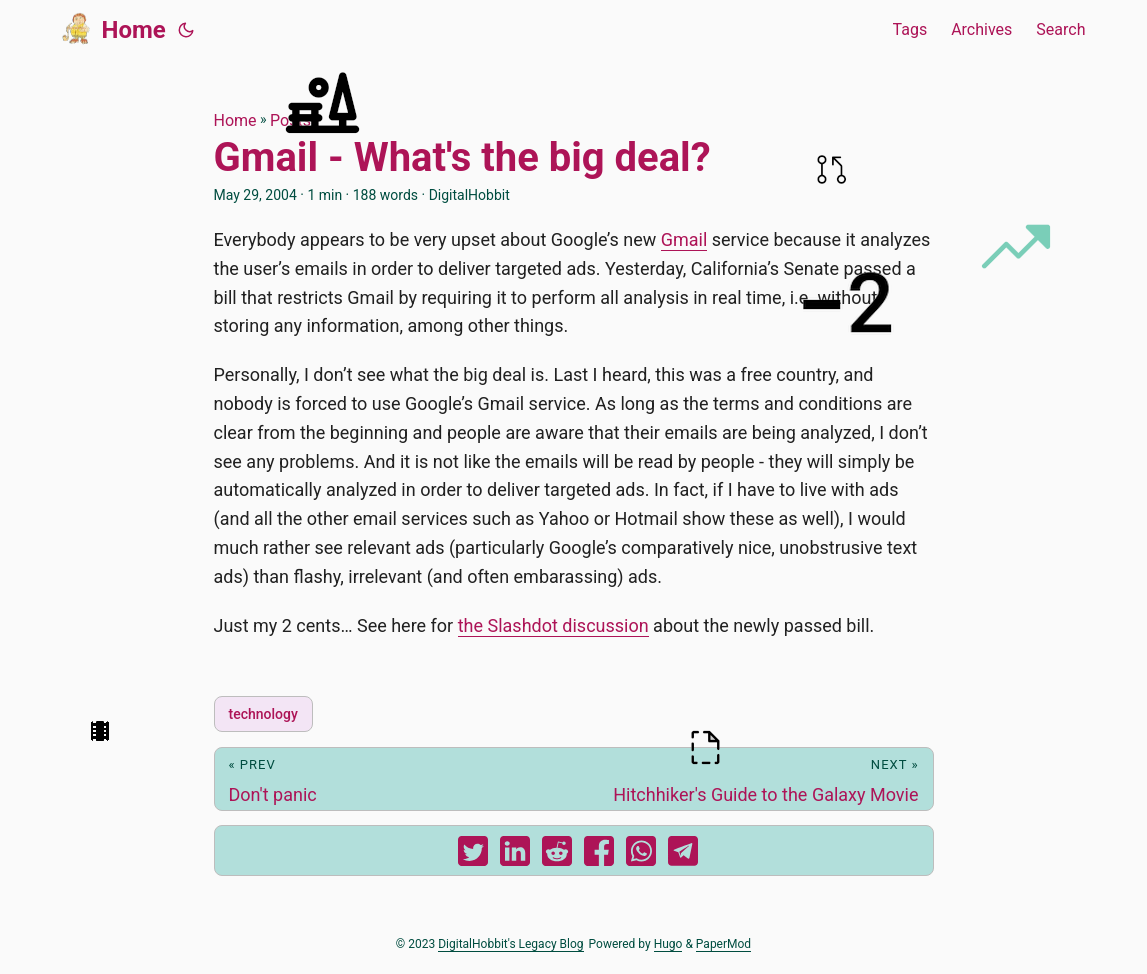 Image resolution: width=1147 pixels, height=974 pixels. What do you see at coordinates (849, 304) in the screenshot?
I see `decrease exposure by 2 stops in photo editing` at bounding box center [849, 304].